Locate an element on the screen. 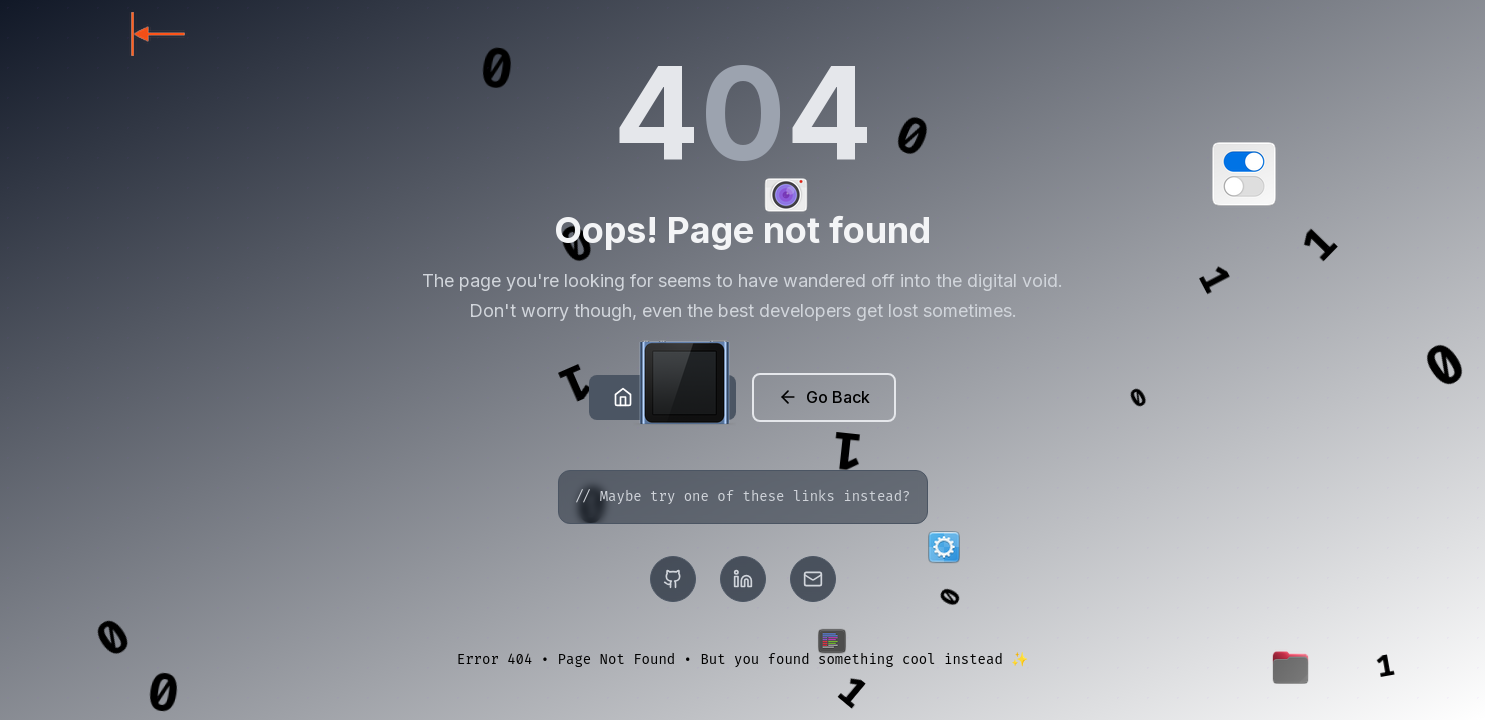  go to the first item in a list or sequence is located at coordinates (158, 34).